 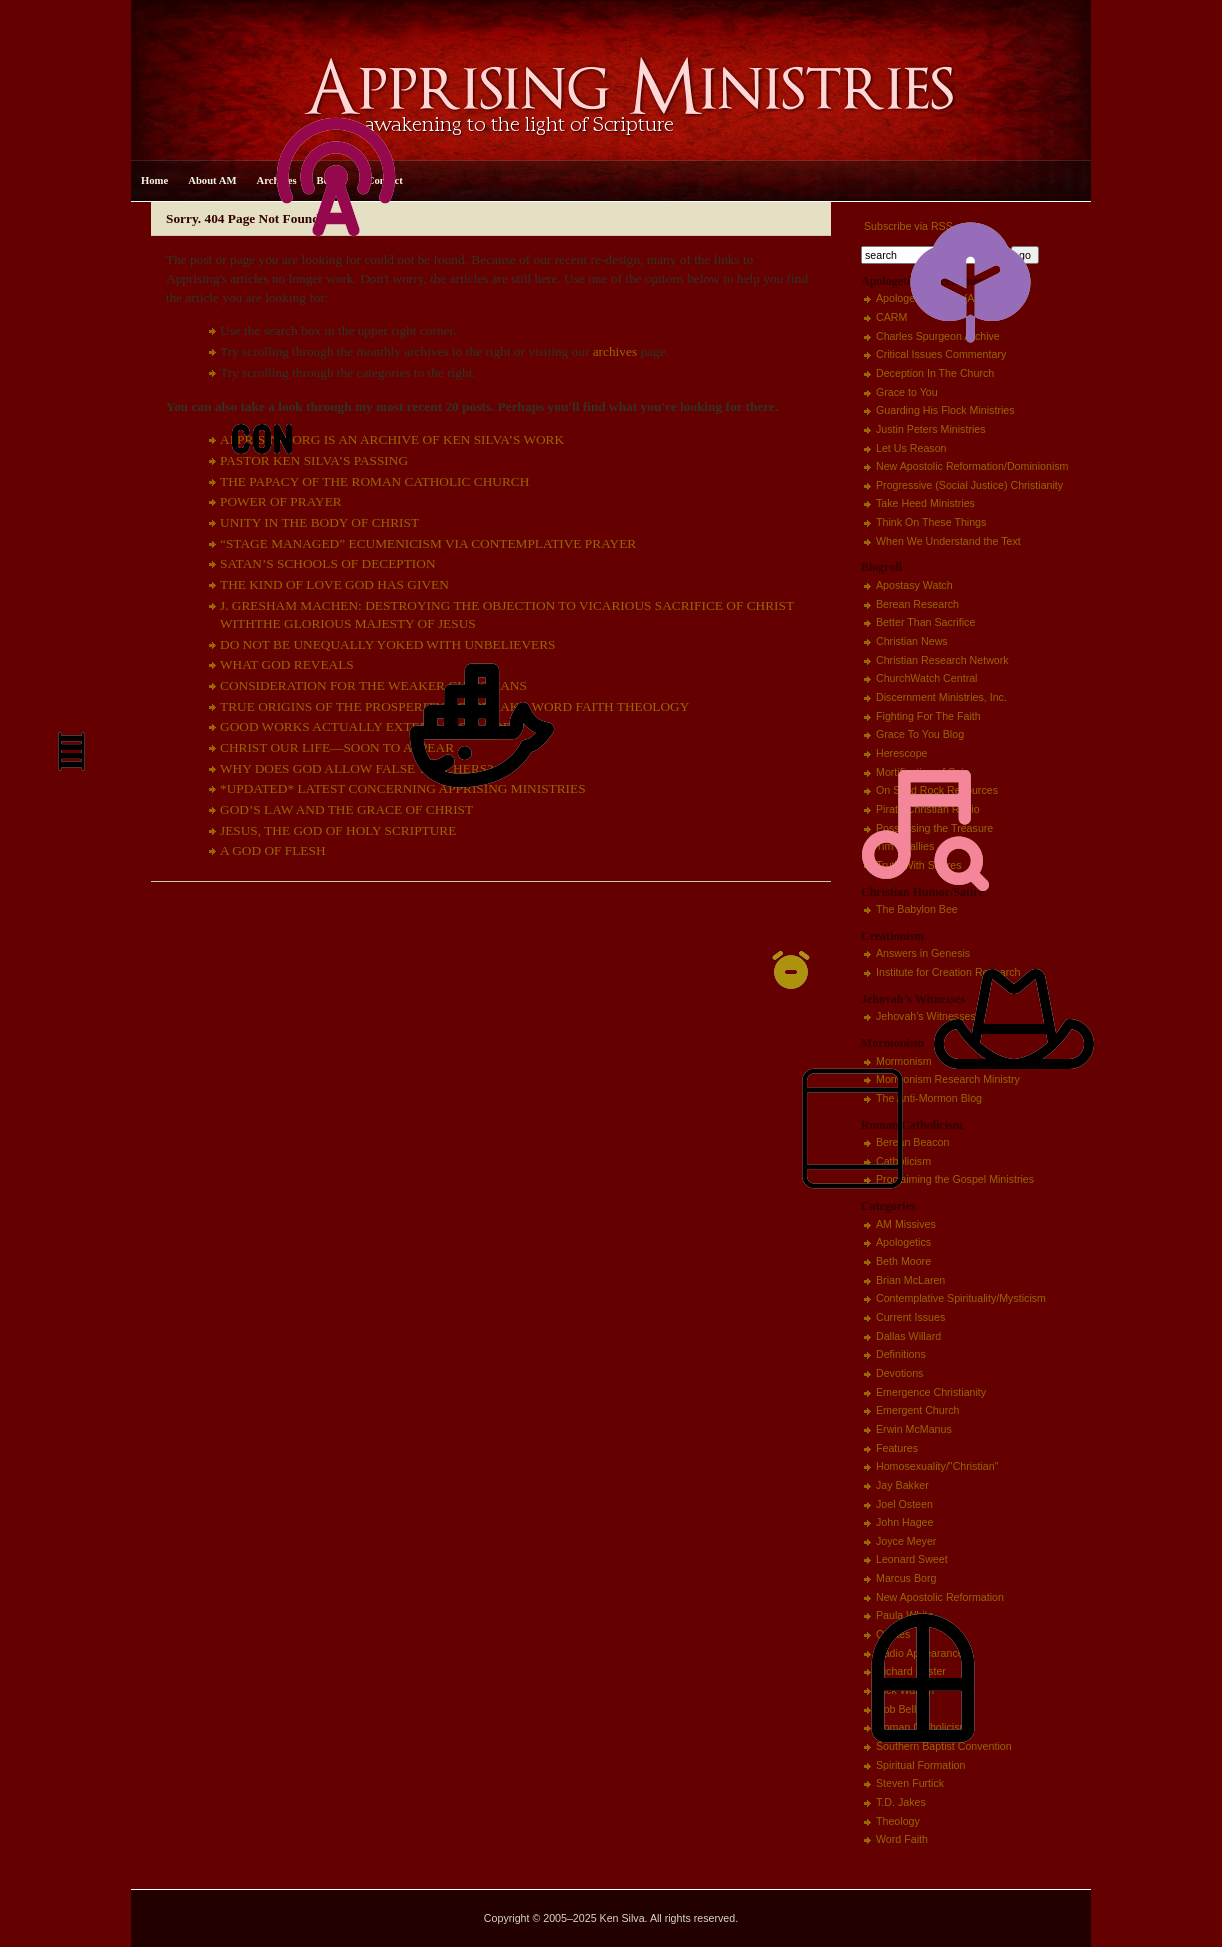 What do you see at coordinates (1014, 1024) in the screenshot?
I see `select cowboy hat avatar or profile accessory` at bounding box center [1014, 1024].